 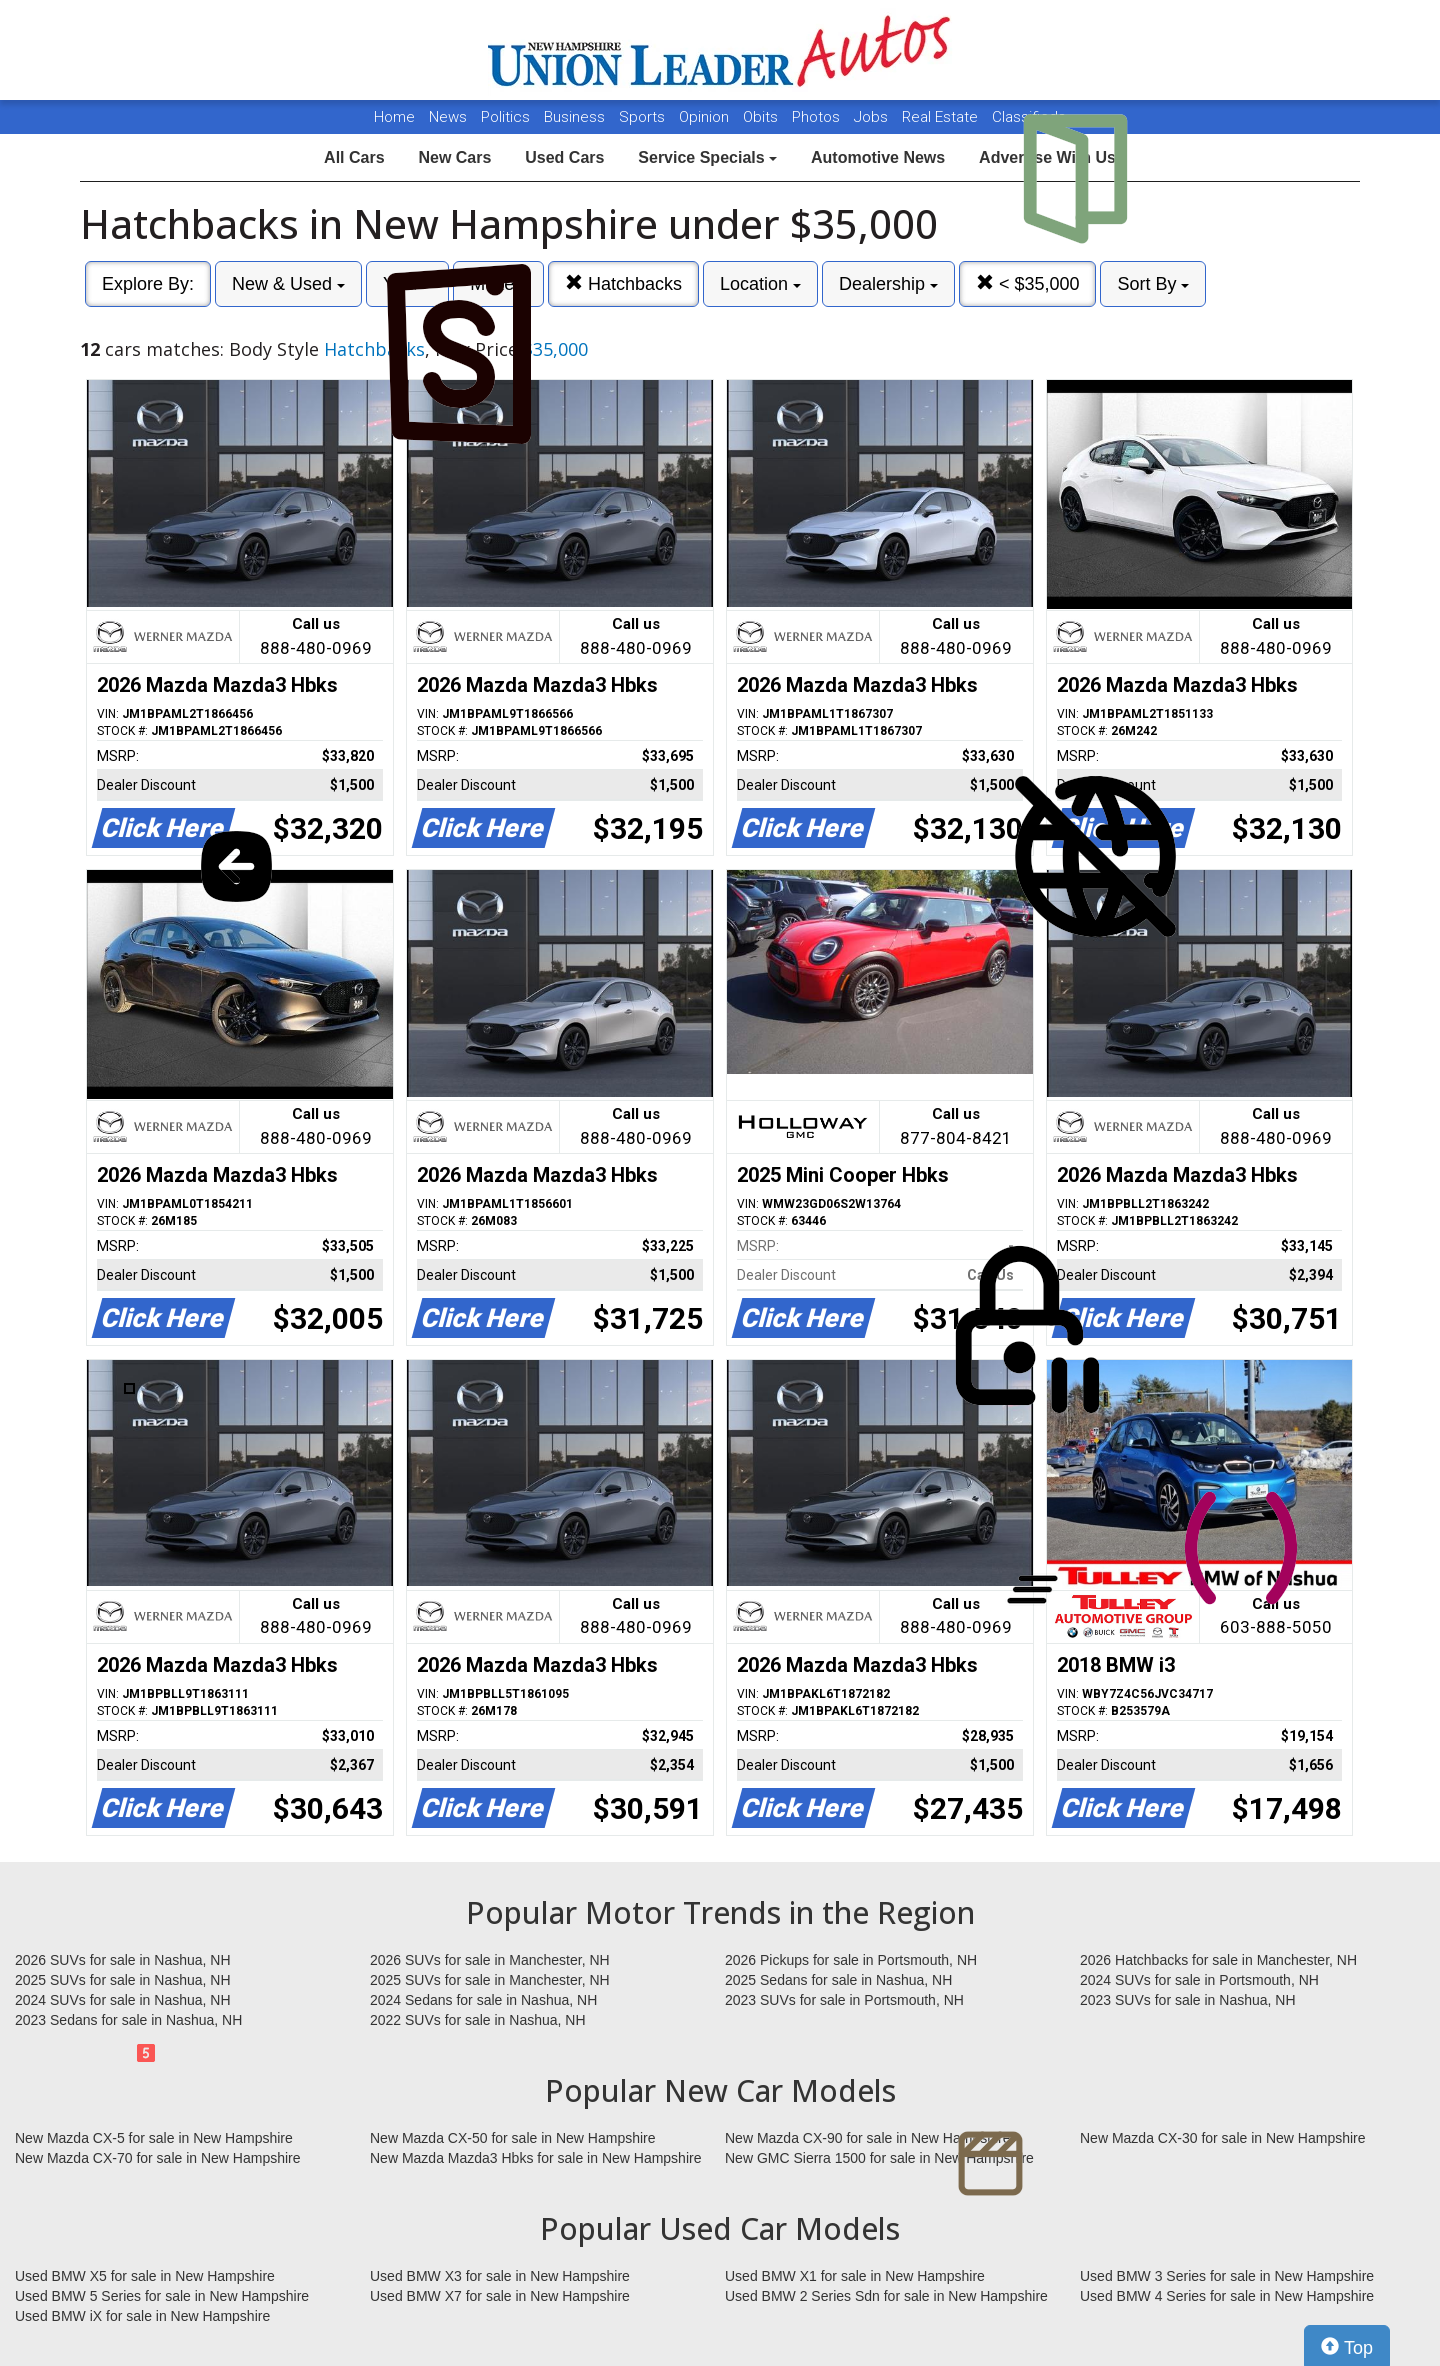 I want to click on open Storybook documentation, so click(x=459, y=354).